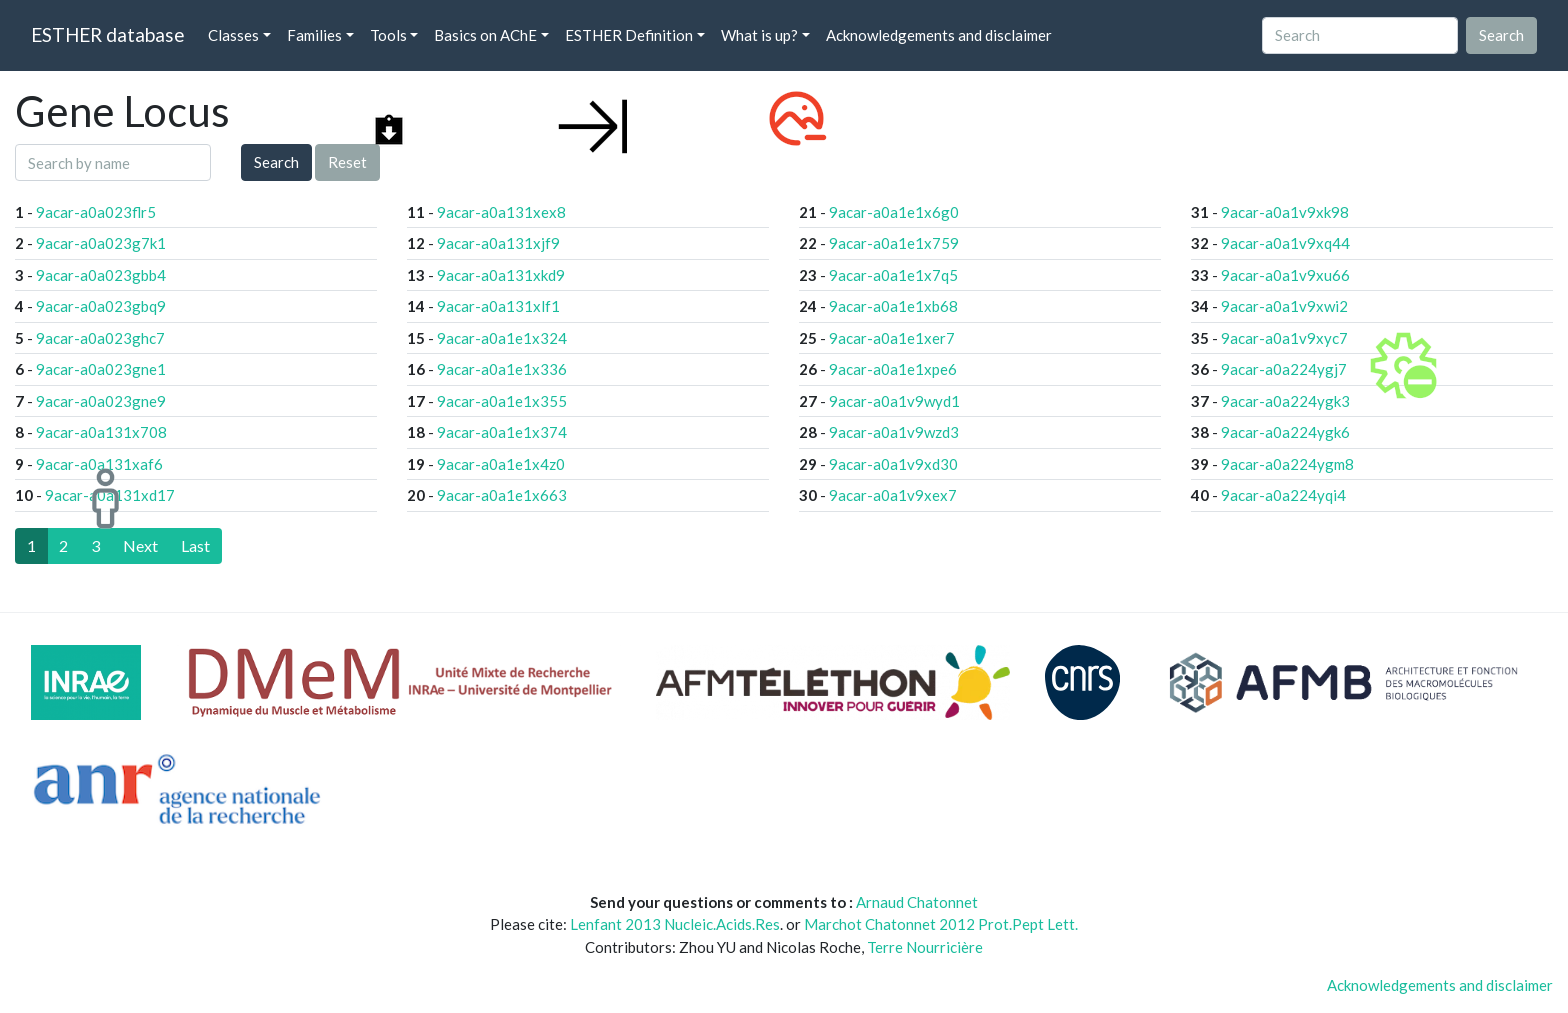 Image resolution: width=1568 pixels, height=1013 pixels. I want to click on download or receive an assignment, so click(389, 131).